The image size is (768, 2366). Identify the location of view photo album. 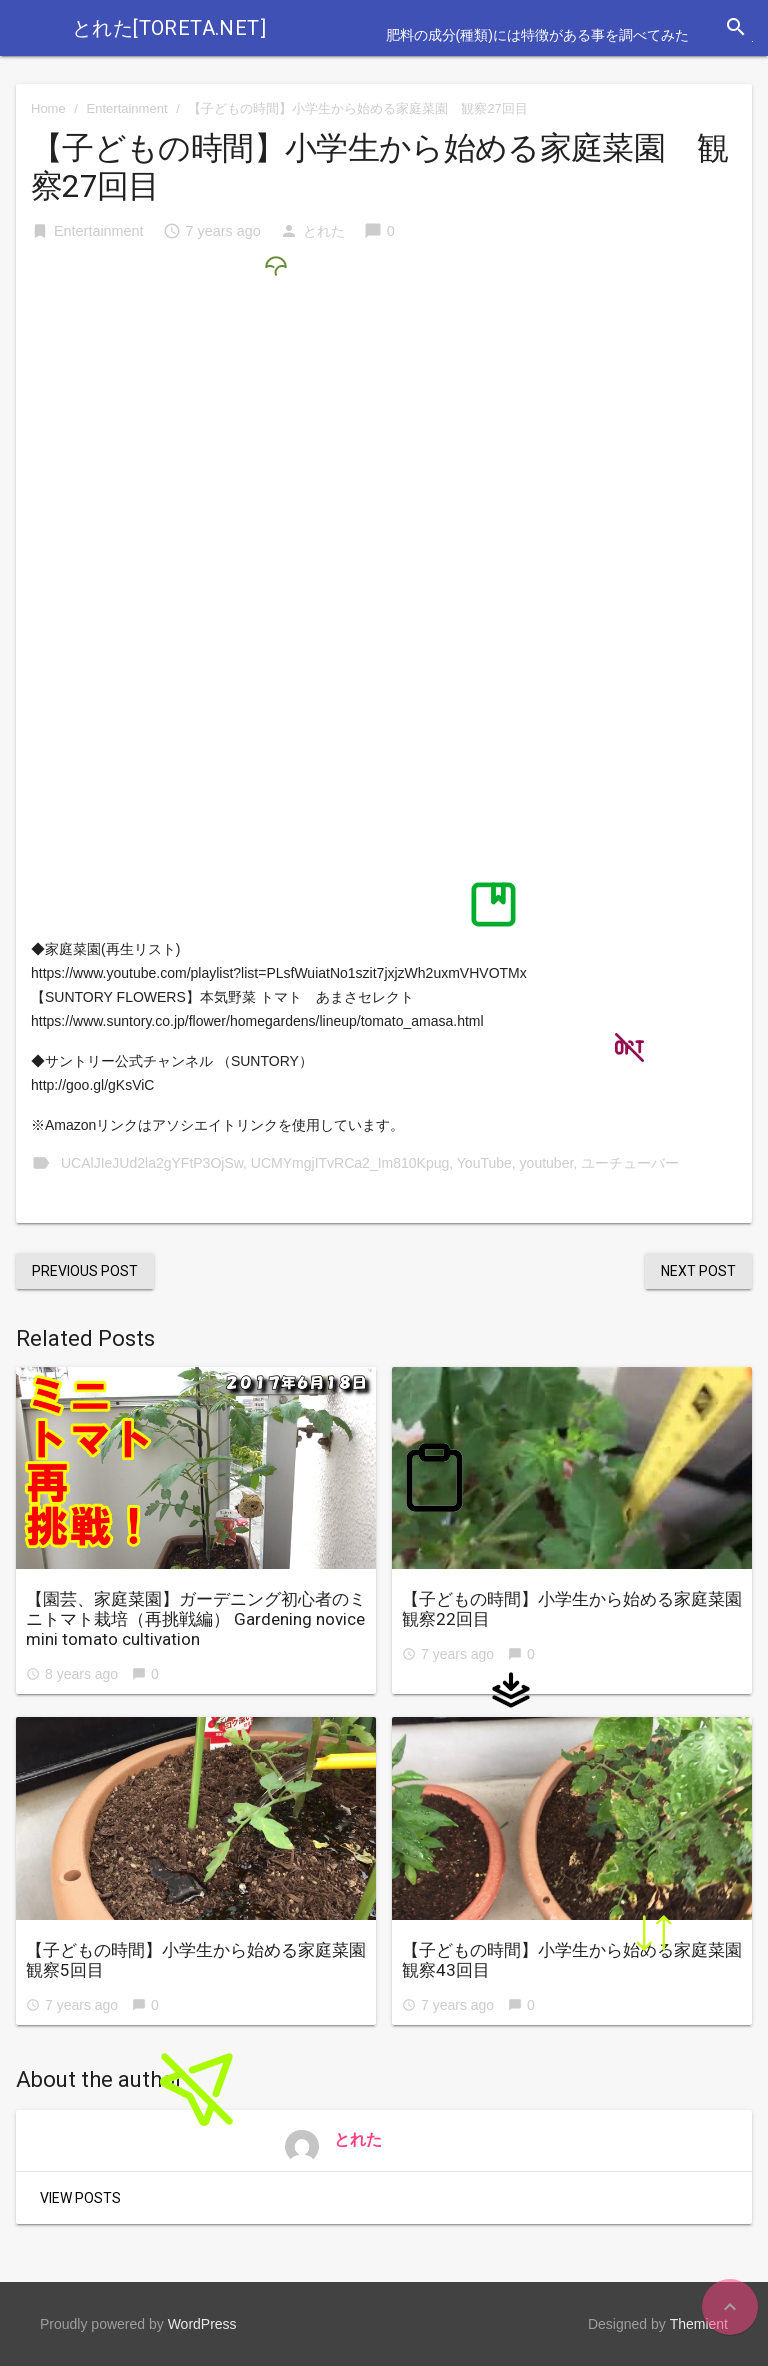
(493, 904).